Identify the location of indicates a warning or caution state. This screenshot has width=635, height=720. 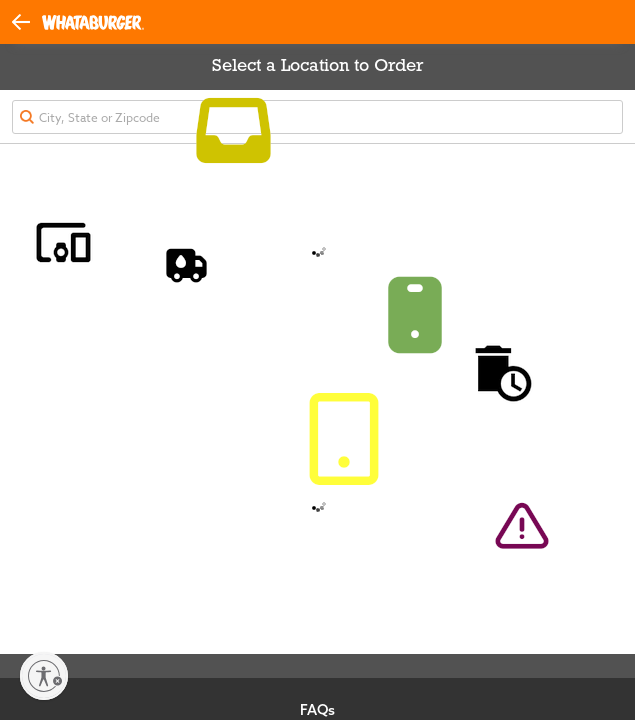
(522, 527).